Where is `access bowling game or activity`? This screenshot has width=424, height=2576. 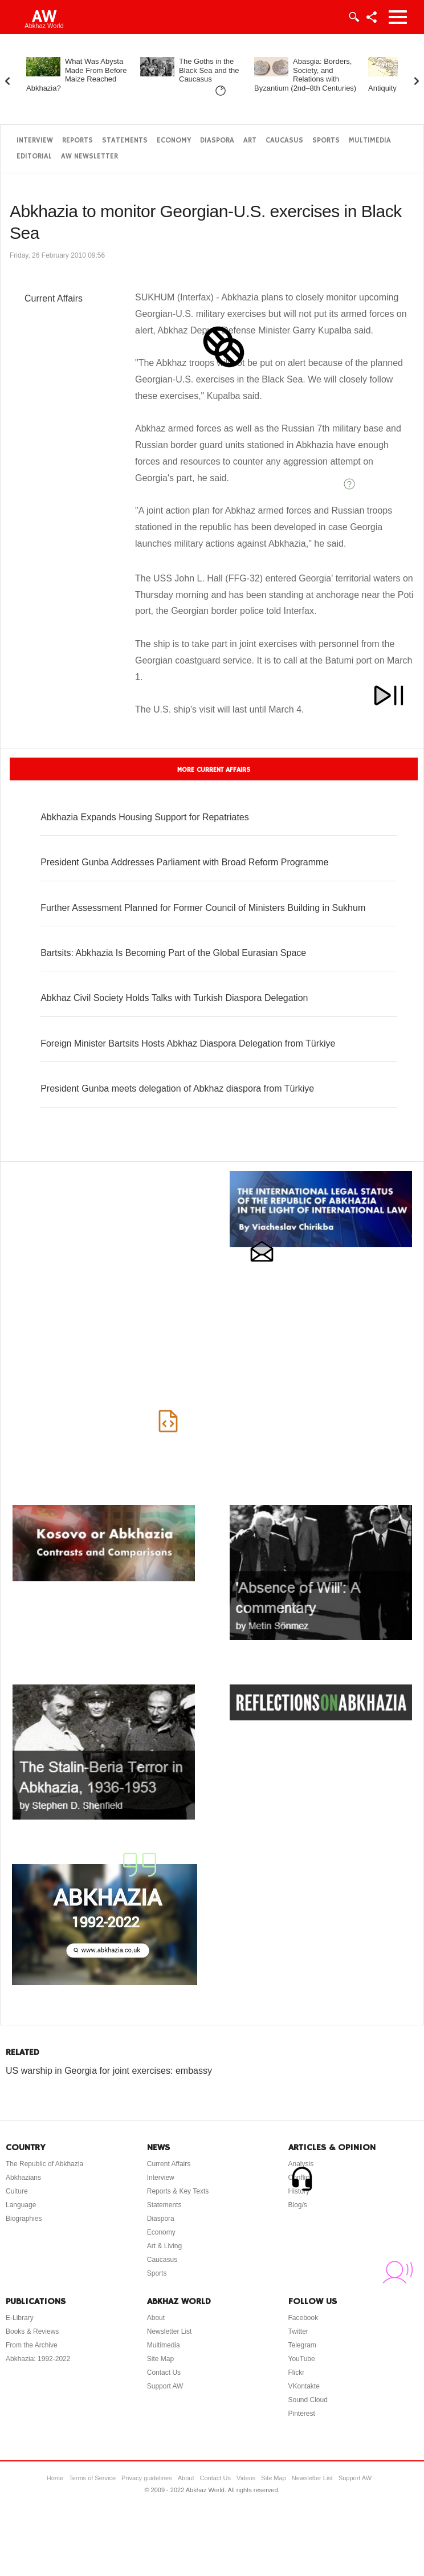
access bowling game or activity is located at coordinates (221, 91).